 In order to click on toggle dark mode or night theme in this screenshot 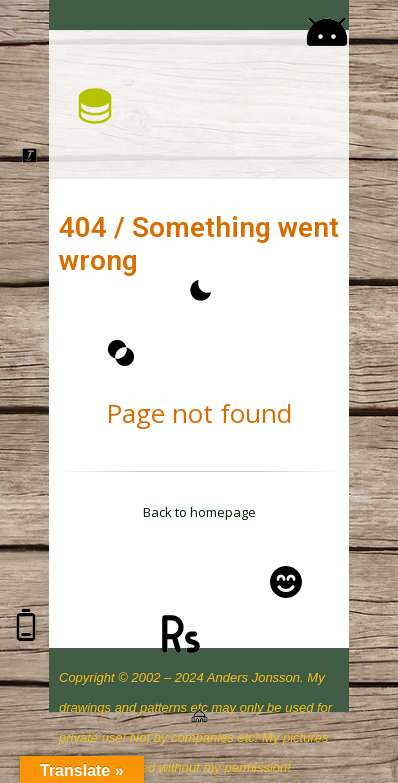, I will do `click(200, 291)`.